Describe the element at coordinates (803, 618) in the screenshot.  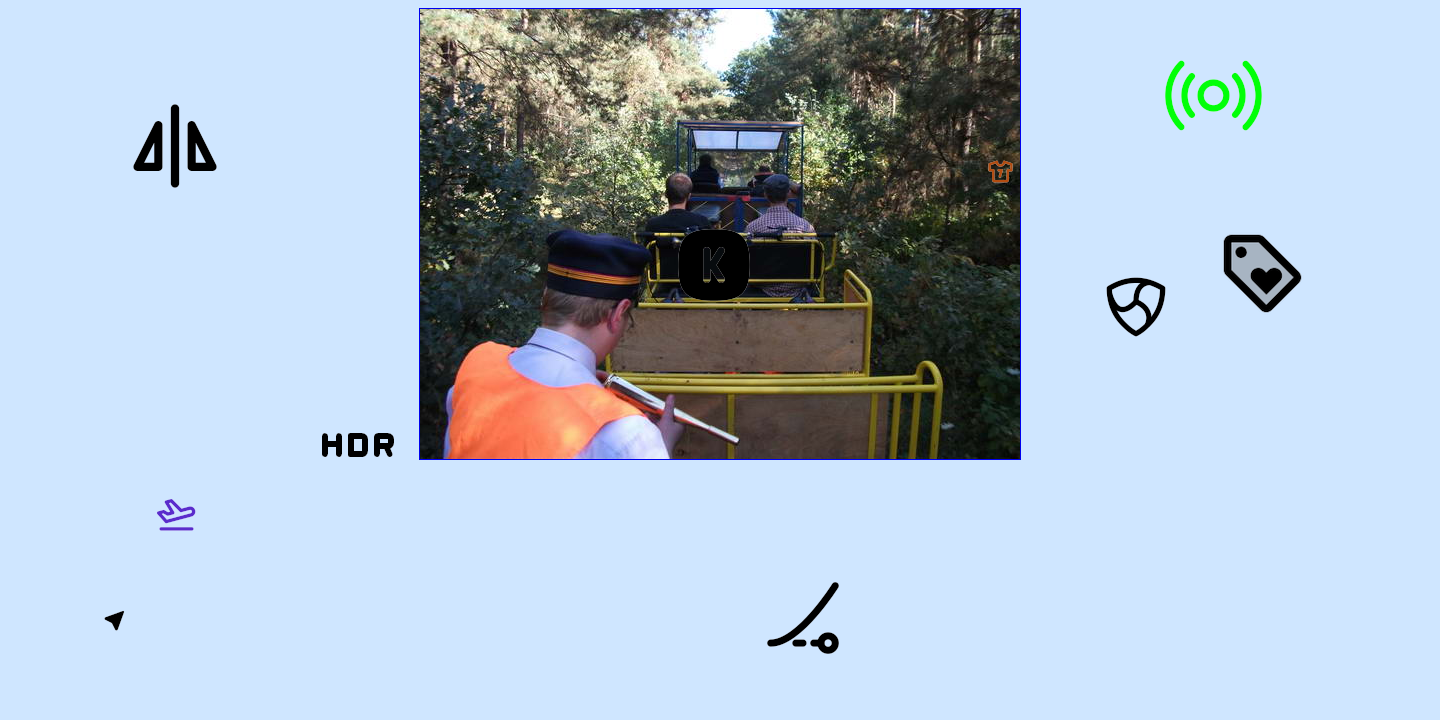
I see `adjust animation easing curve` at that location.